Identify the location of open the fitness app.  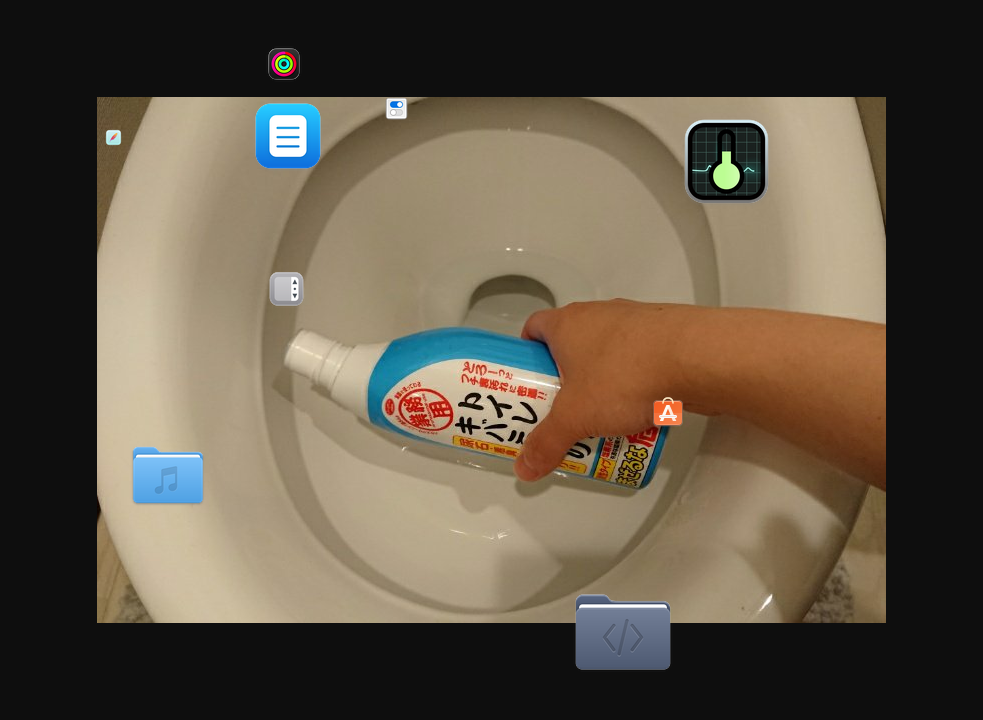
(284, 64).